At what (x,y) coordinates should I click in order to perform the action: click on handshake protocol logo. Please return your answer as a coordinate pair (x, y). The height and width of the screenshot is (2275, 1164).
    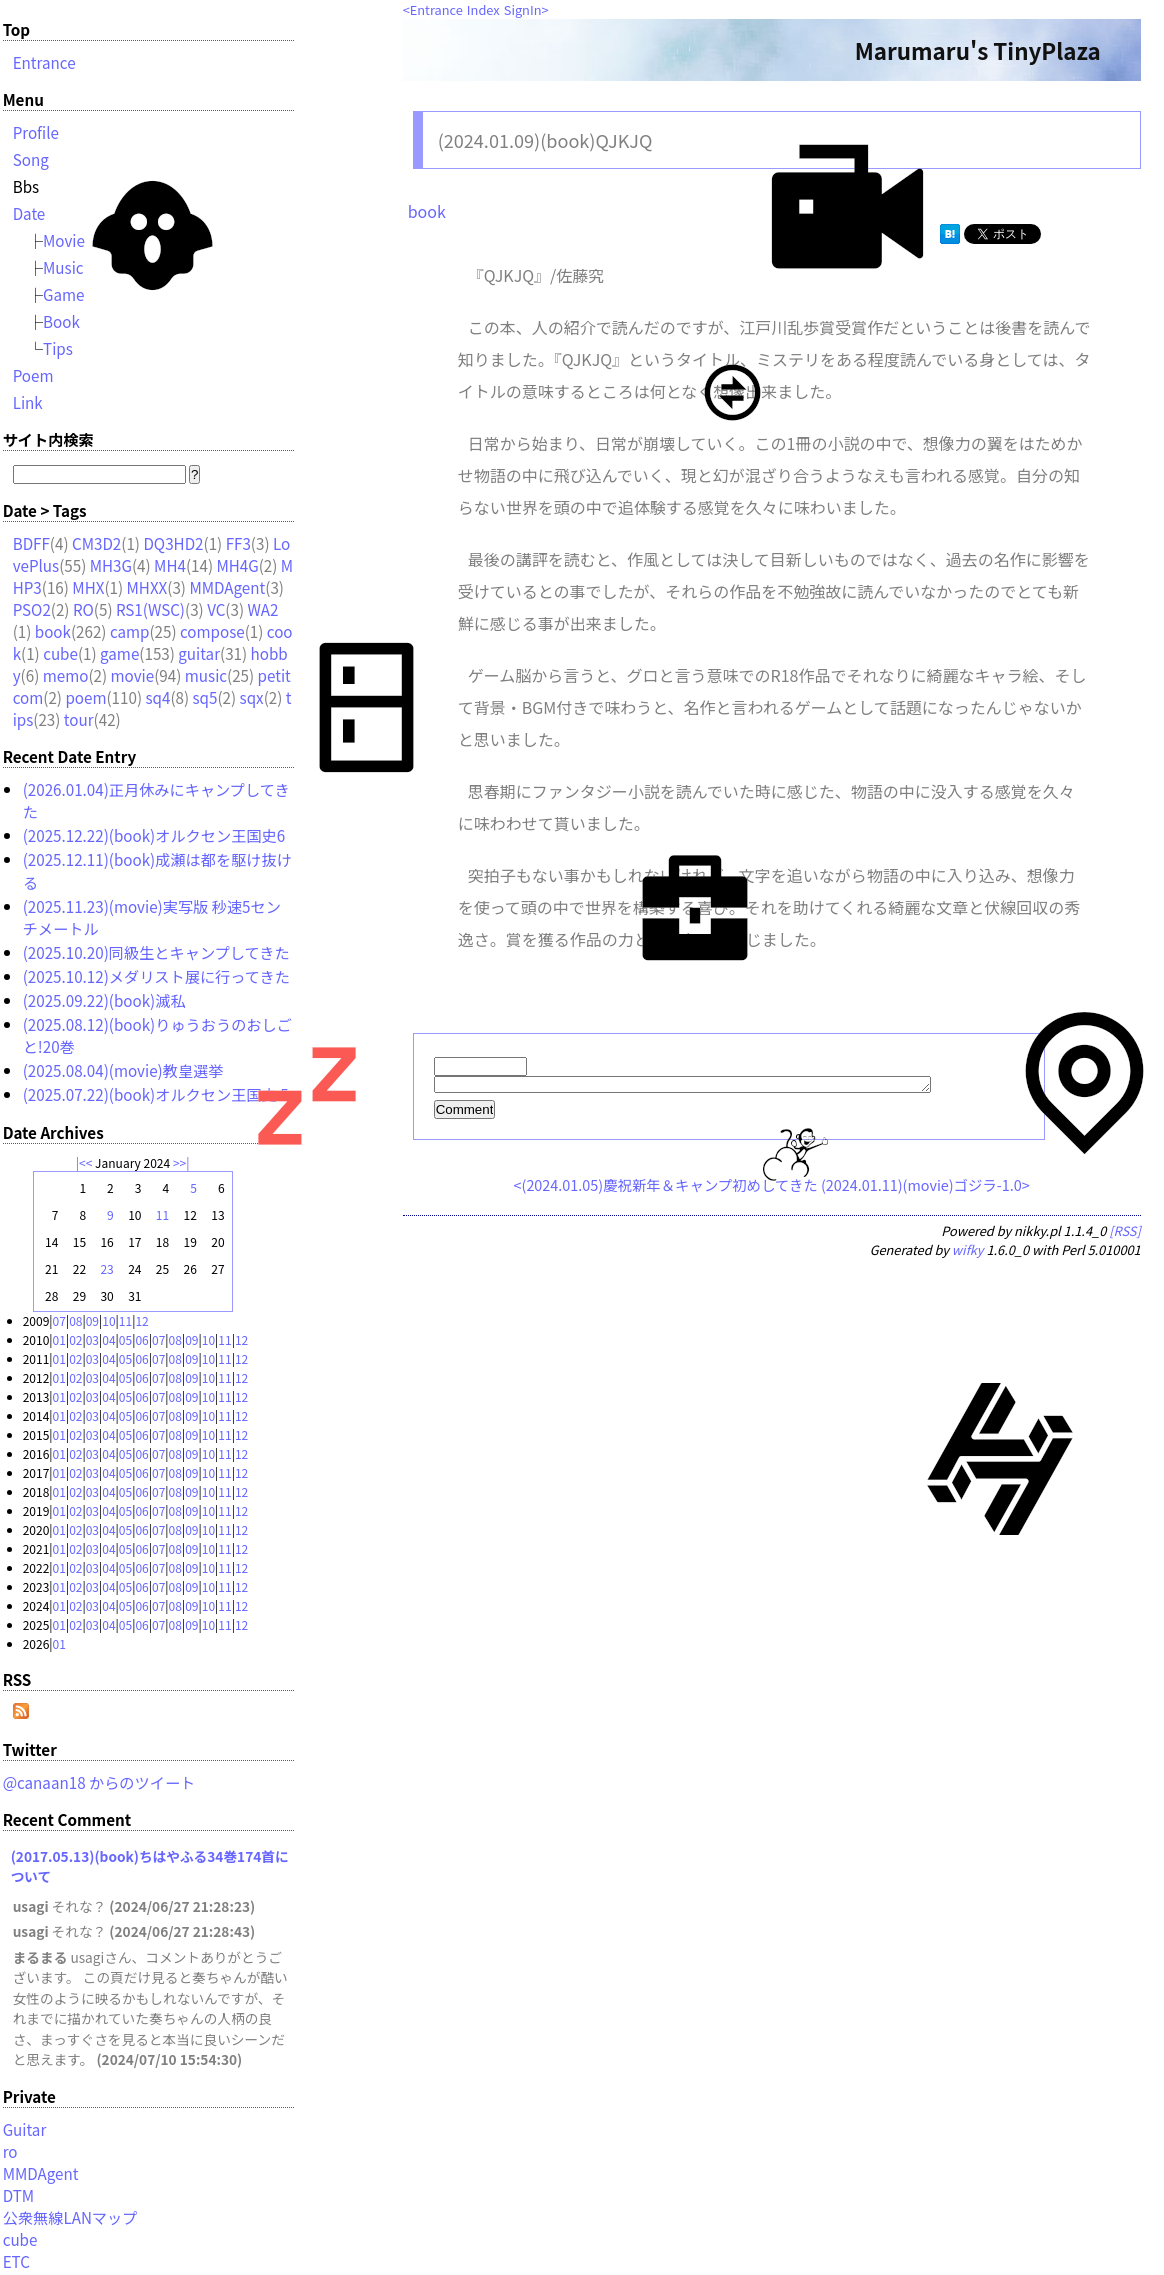
    Looking at the image, I should click on (1000, 1459).